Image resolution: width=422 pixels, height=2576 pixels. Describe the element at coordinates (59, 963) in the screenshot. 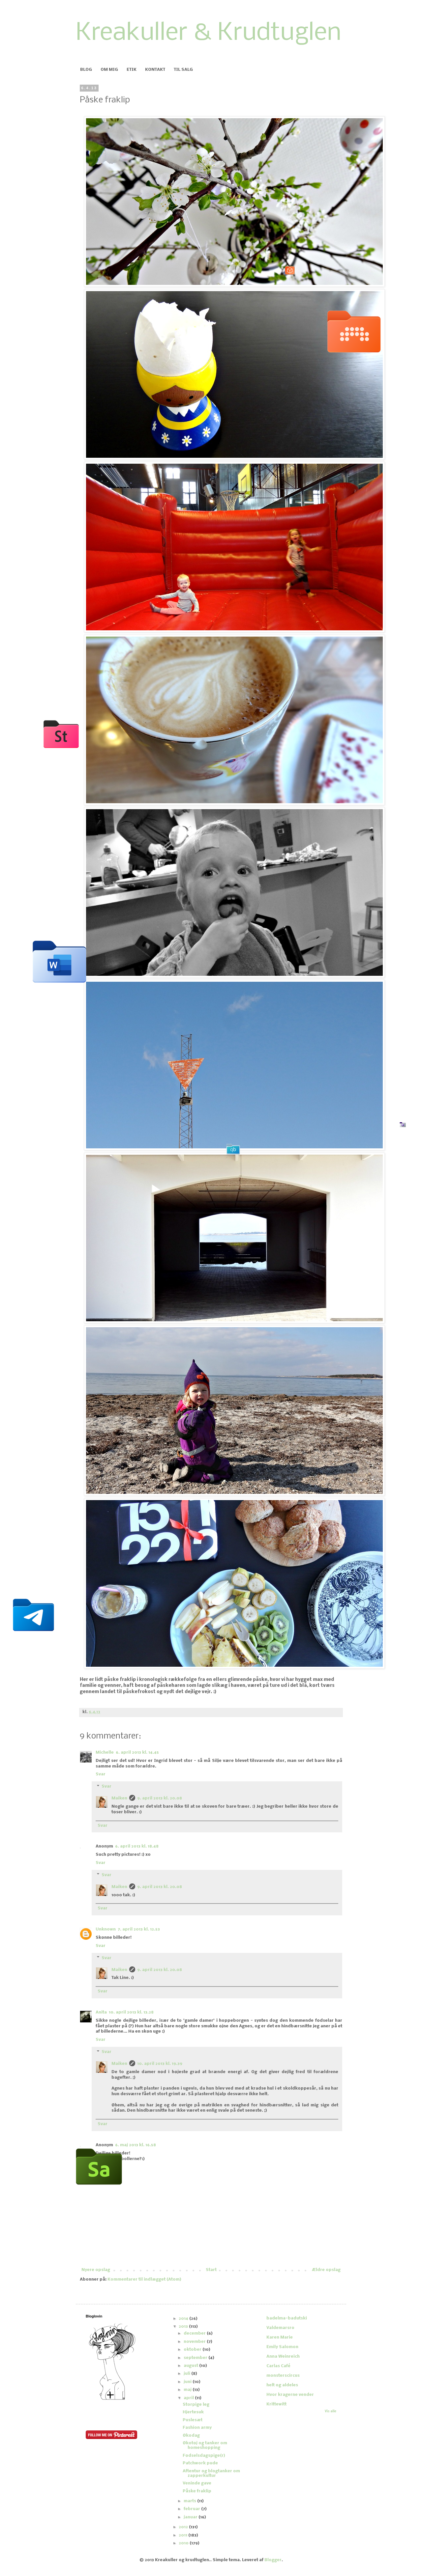

I see `open folder containing Microsoft Word documents` at that location.